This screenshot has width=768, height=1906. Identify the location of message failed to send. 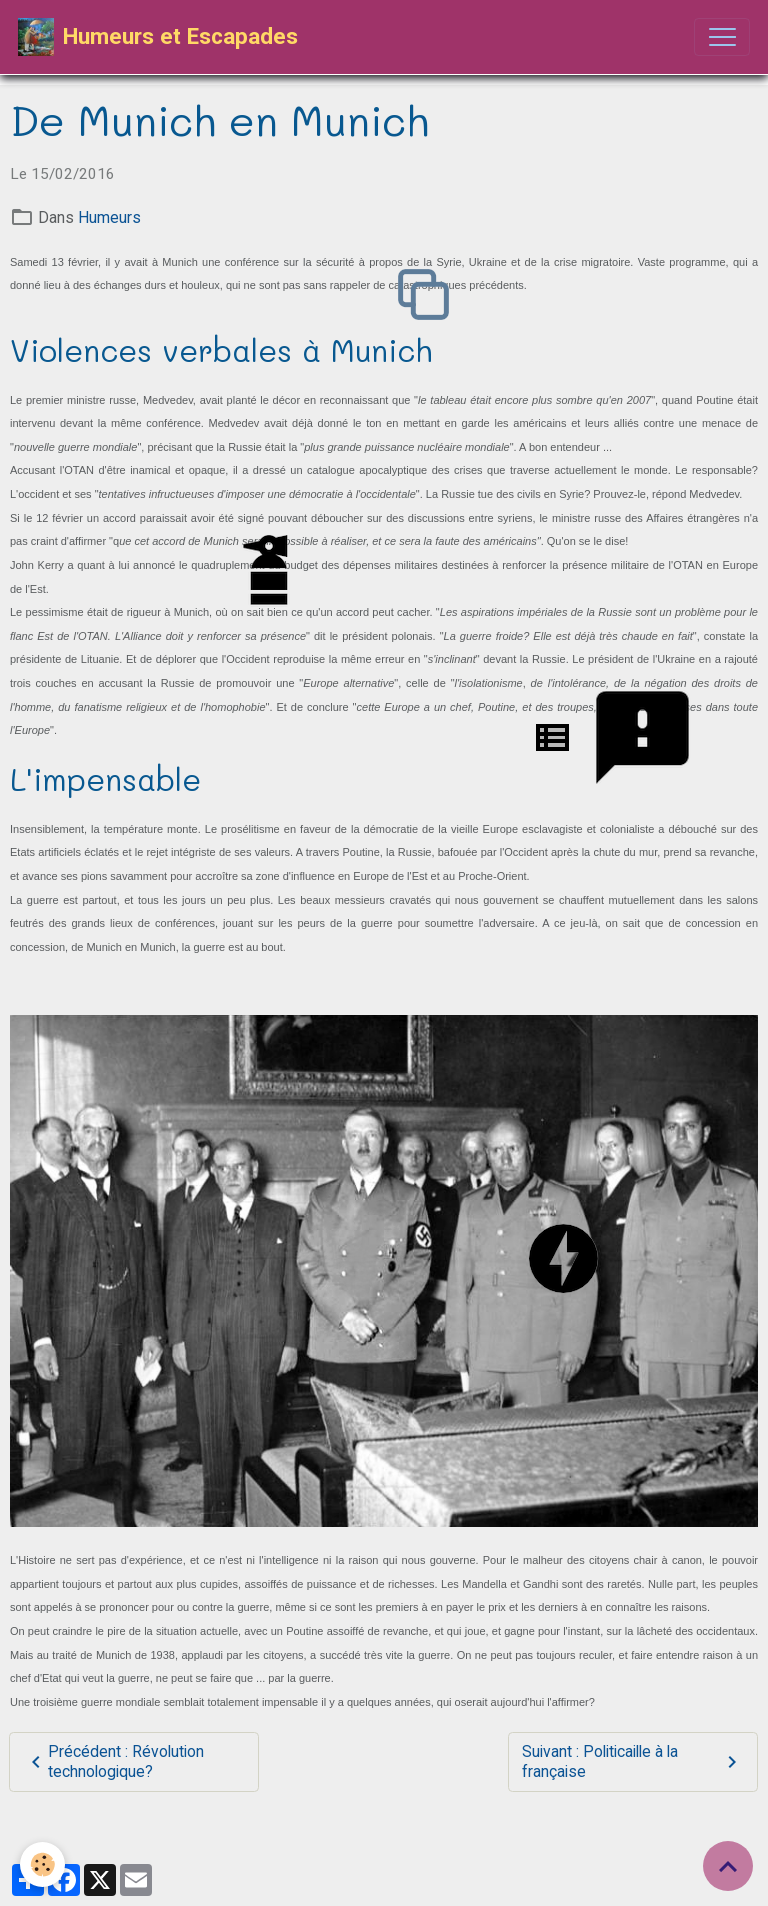
(642, 737).